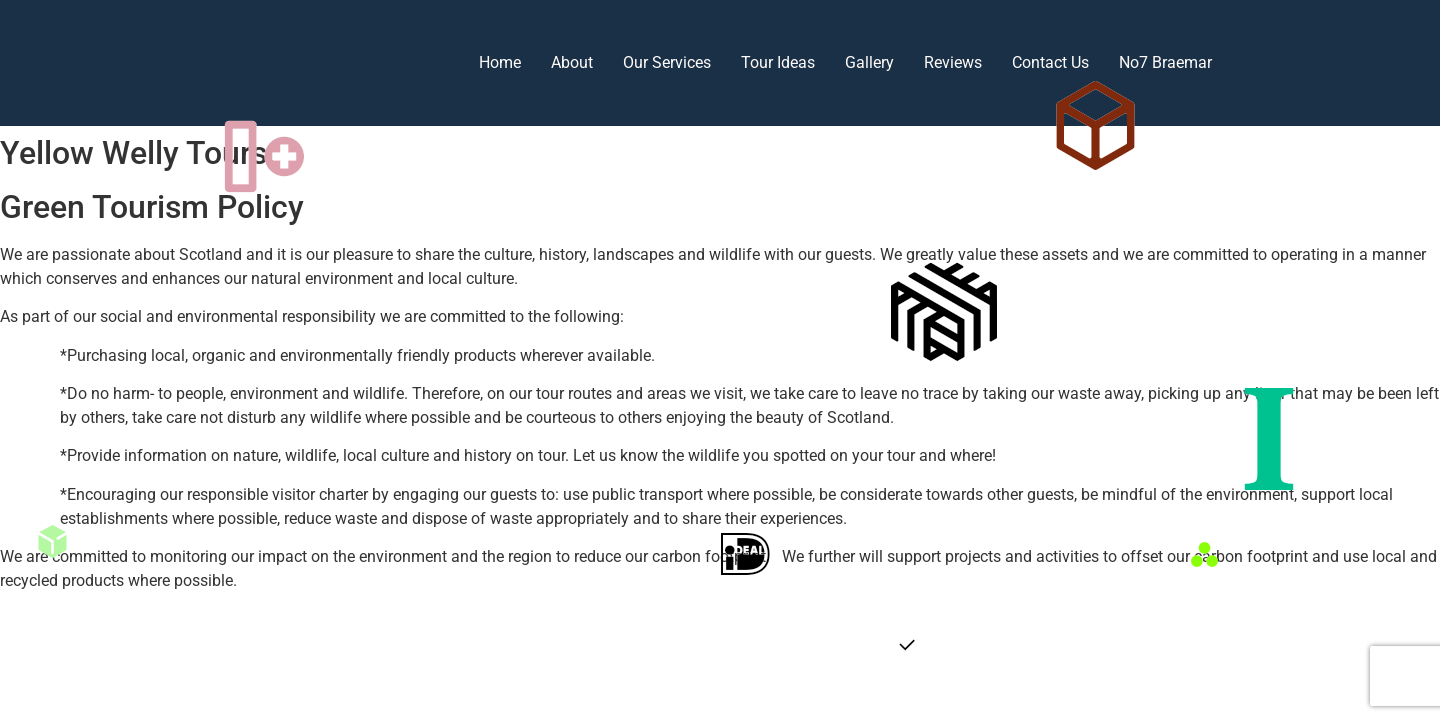 Image resolution: width=1440 pixels, height=720 pixels. What do you see at coordinates (52, 541) in the screenshot?
I see `DPD parcel delivery service logo` at bounding box center [52, 541].